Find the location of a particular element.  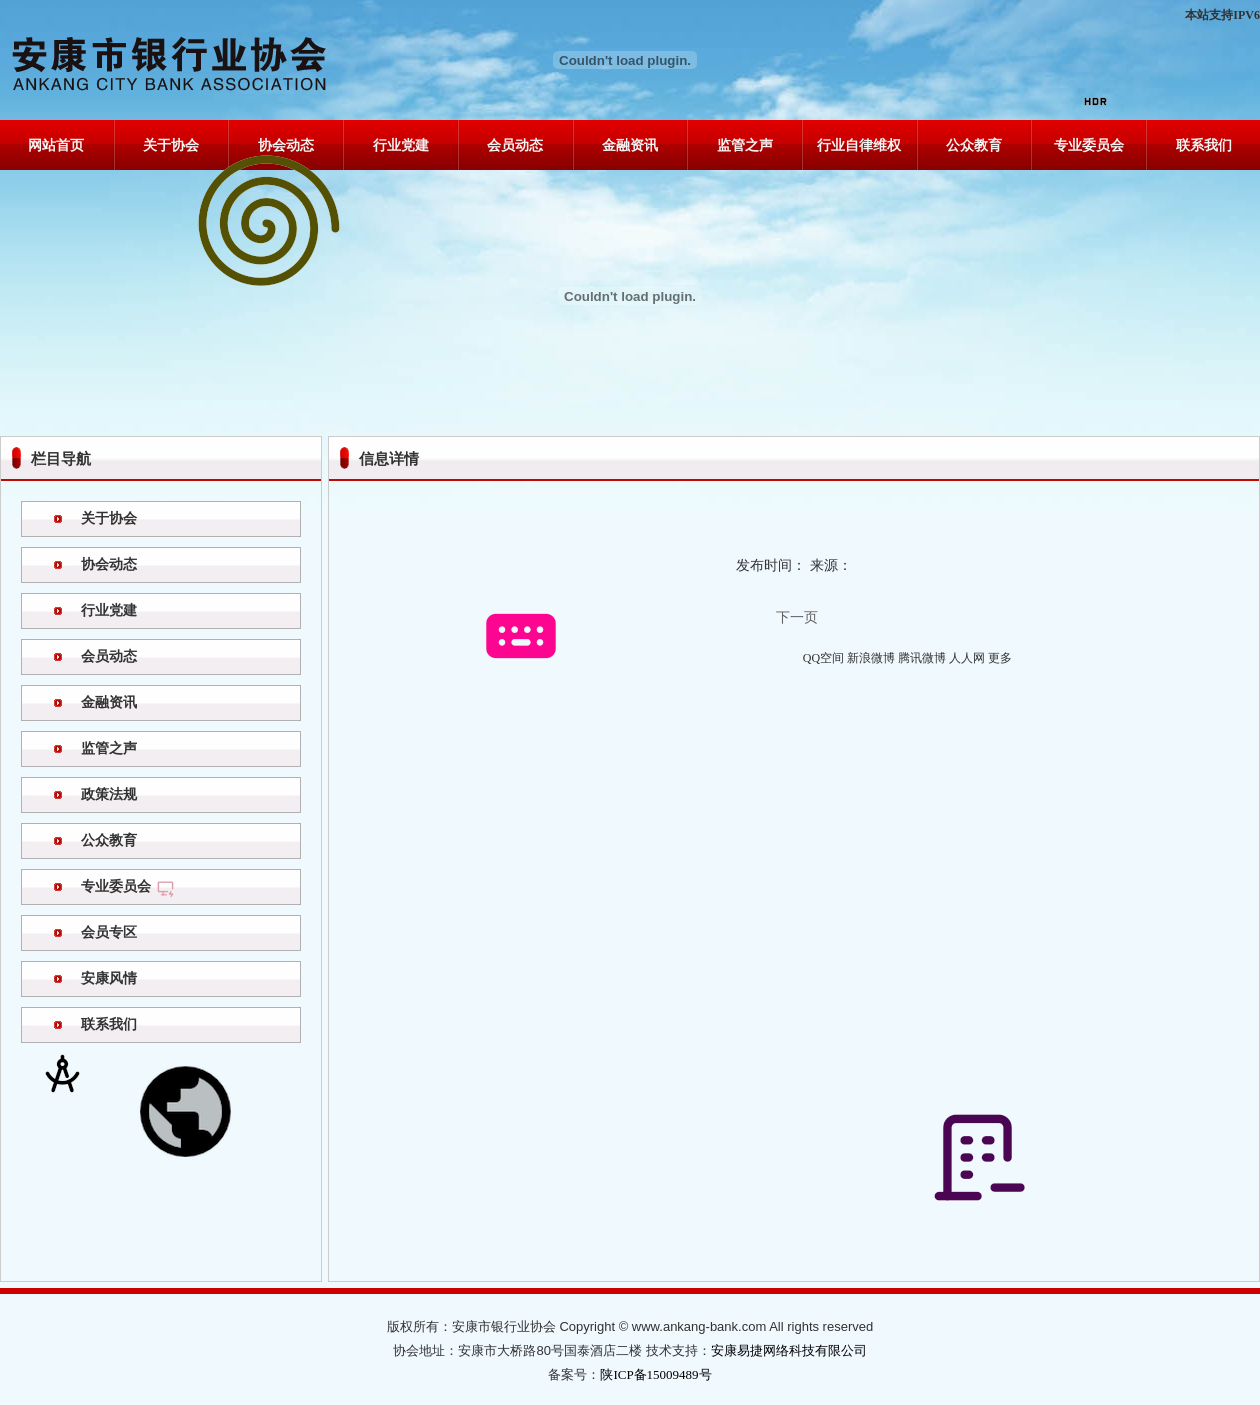

indicates loading or processing in progress is located at coordinates (261, 218).